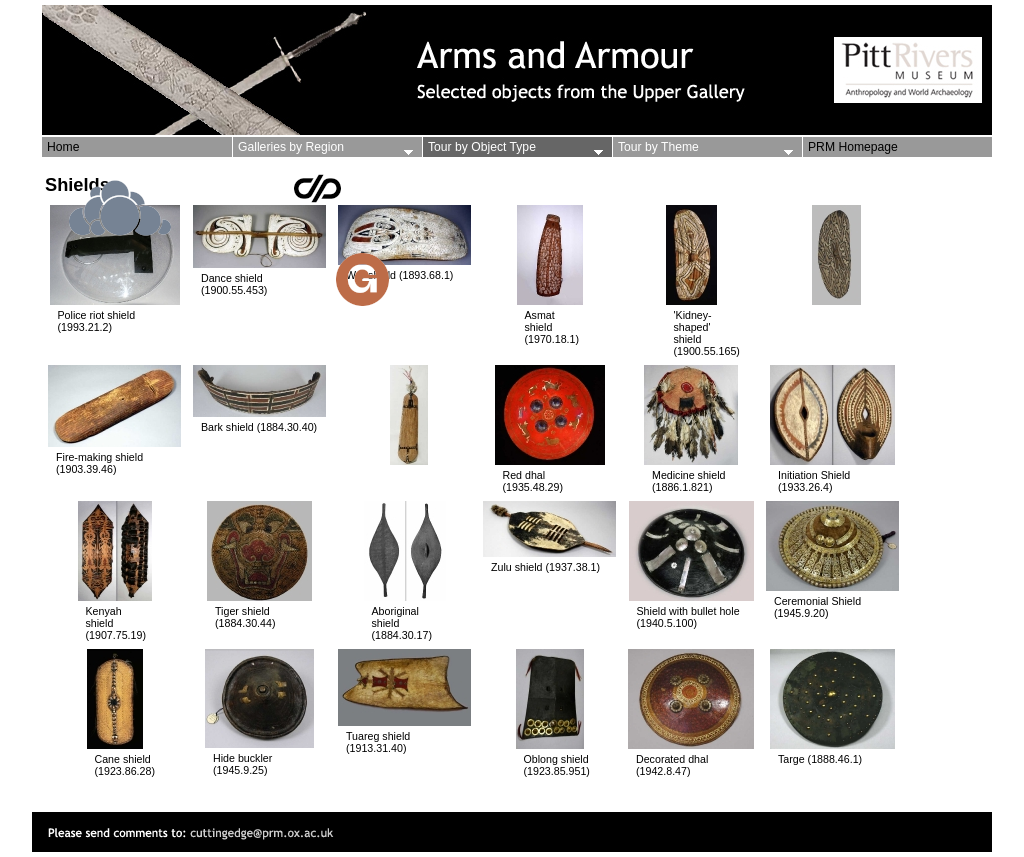 The image size is (1024, 857). What do you see at coordinates (362, 279) in the screenshot?
I see `link to gumroad store or profile` at bounding box center [362, 279].